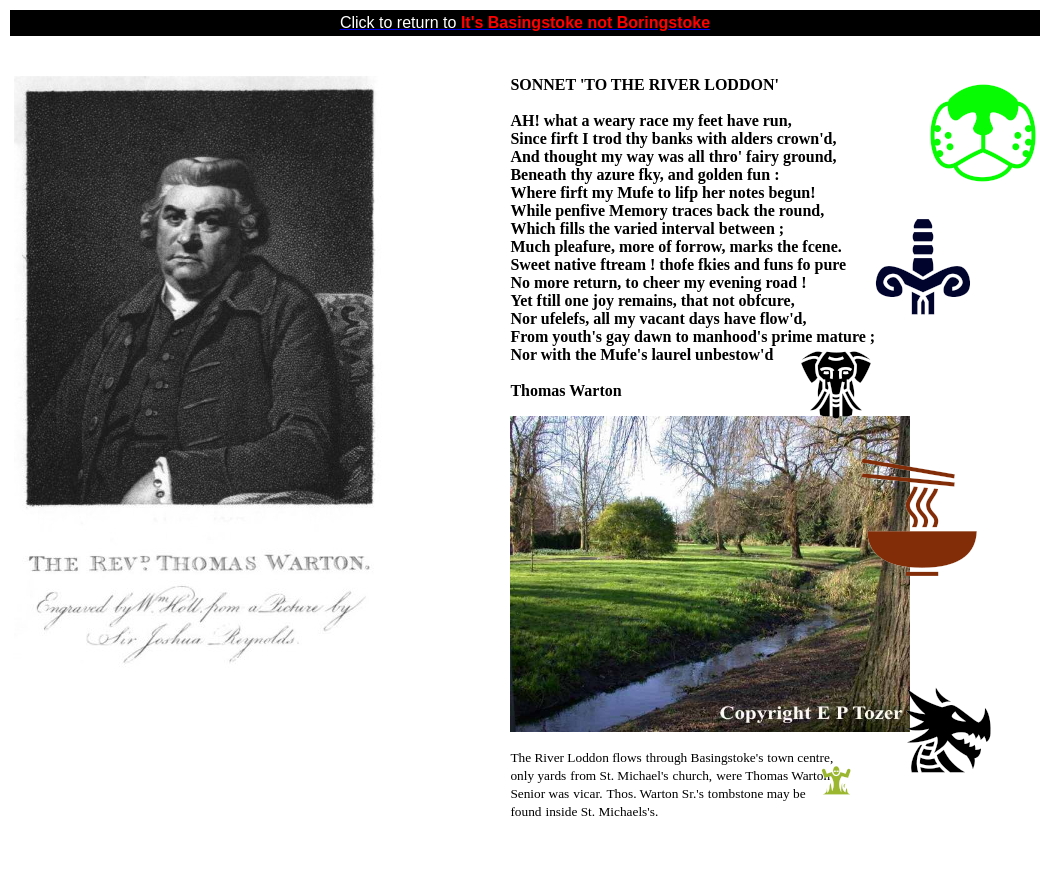 This screenshot has width=1042, height=876. Describe the element at coordinates (922, 517) in the screenshot. I see `browse asian cuisine or noodle dishes` at that location.